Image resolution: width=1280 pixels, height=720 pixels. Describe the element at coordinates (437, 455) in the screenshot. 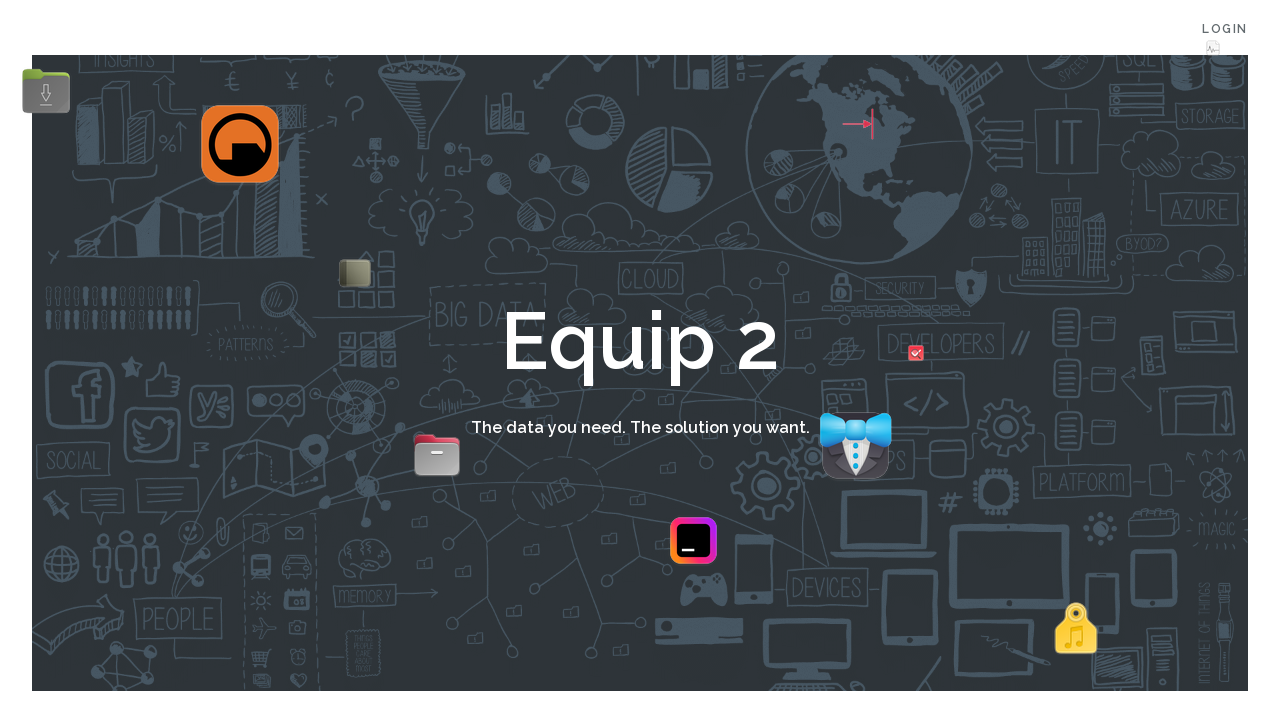

I see `open the nautilus file manager` at that location.